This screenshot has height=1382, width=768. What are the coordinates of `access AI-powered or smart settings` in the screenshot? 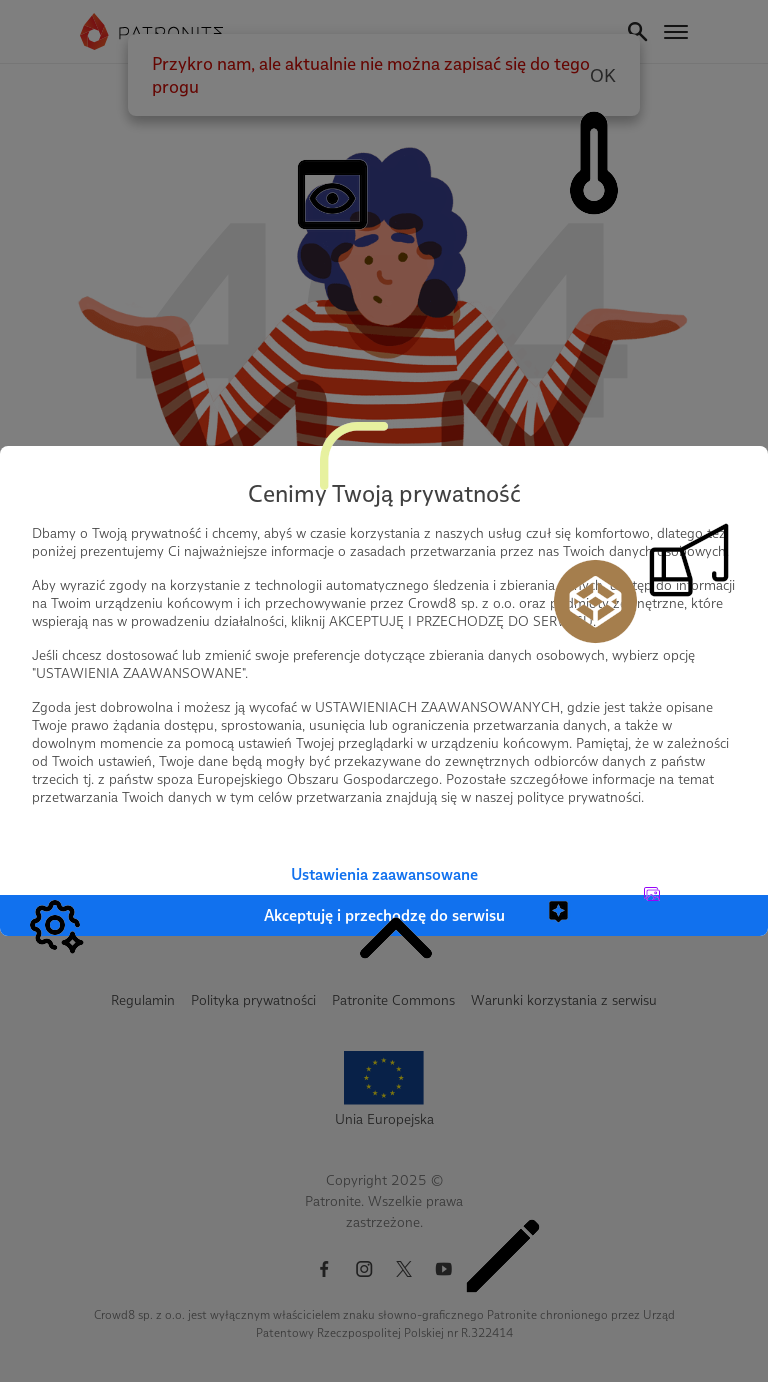 It's located at (55, 925).